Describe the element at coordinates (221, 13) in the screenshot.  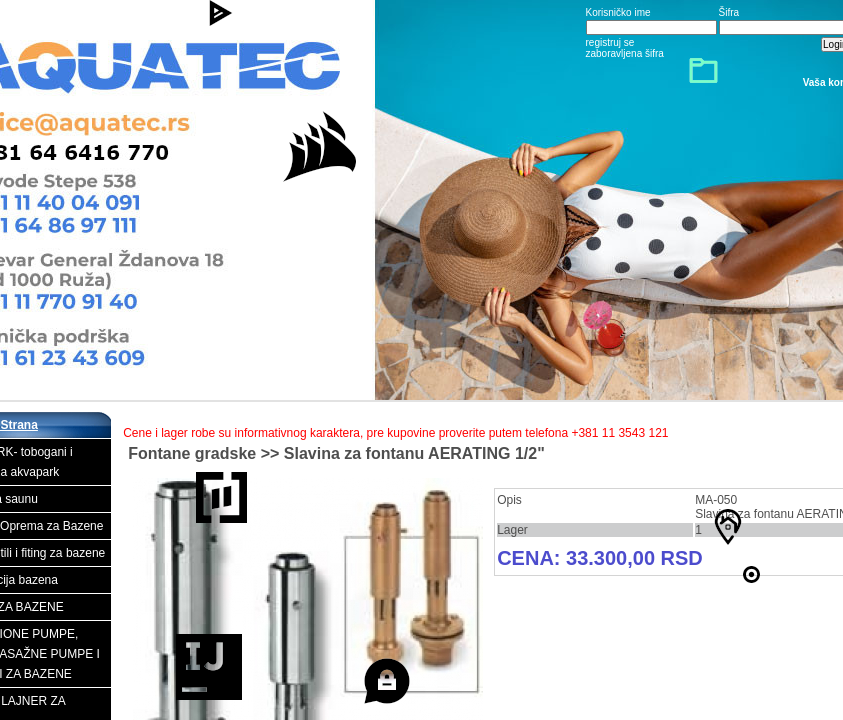
I see `open asciinema terminal recording player` at that location.